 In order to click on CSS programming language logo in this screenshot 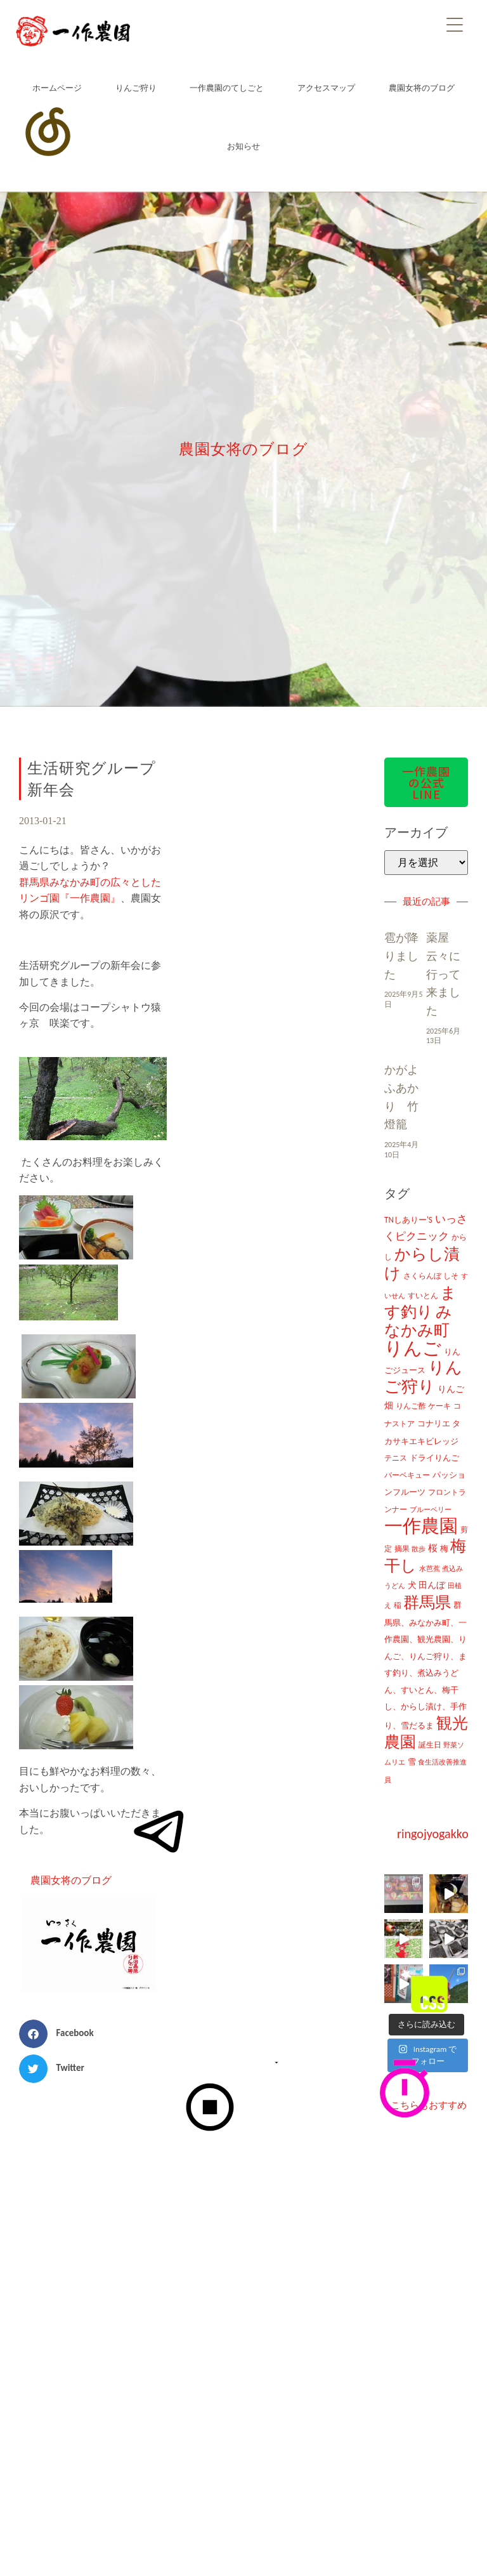, I will do `click(429, 1994)`.